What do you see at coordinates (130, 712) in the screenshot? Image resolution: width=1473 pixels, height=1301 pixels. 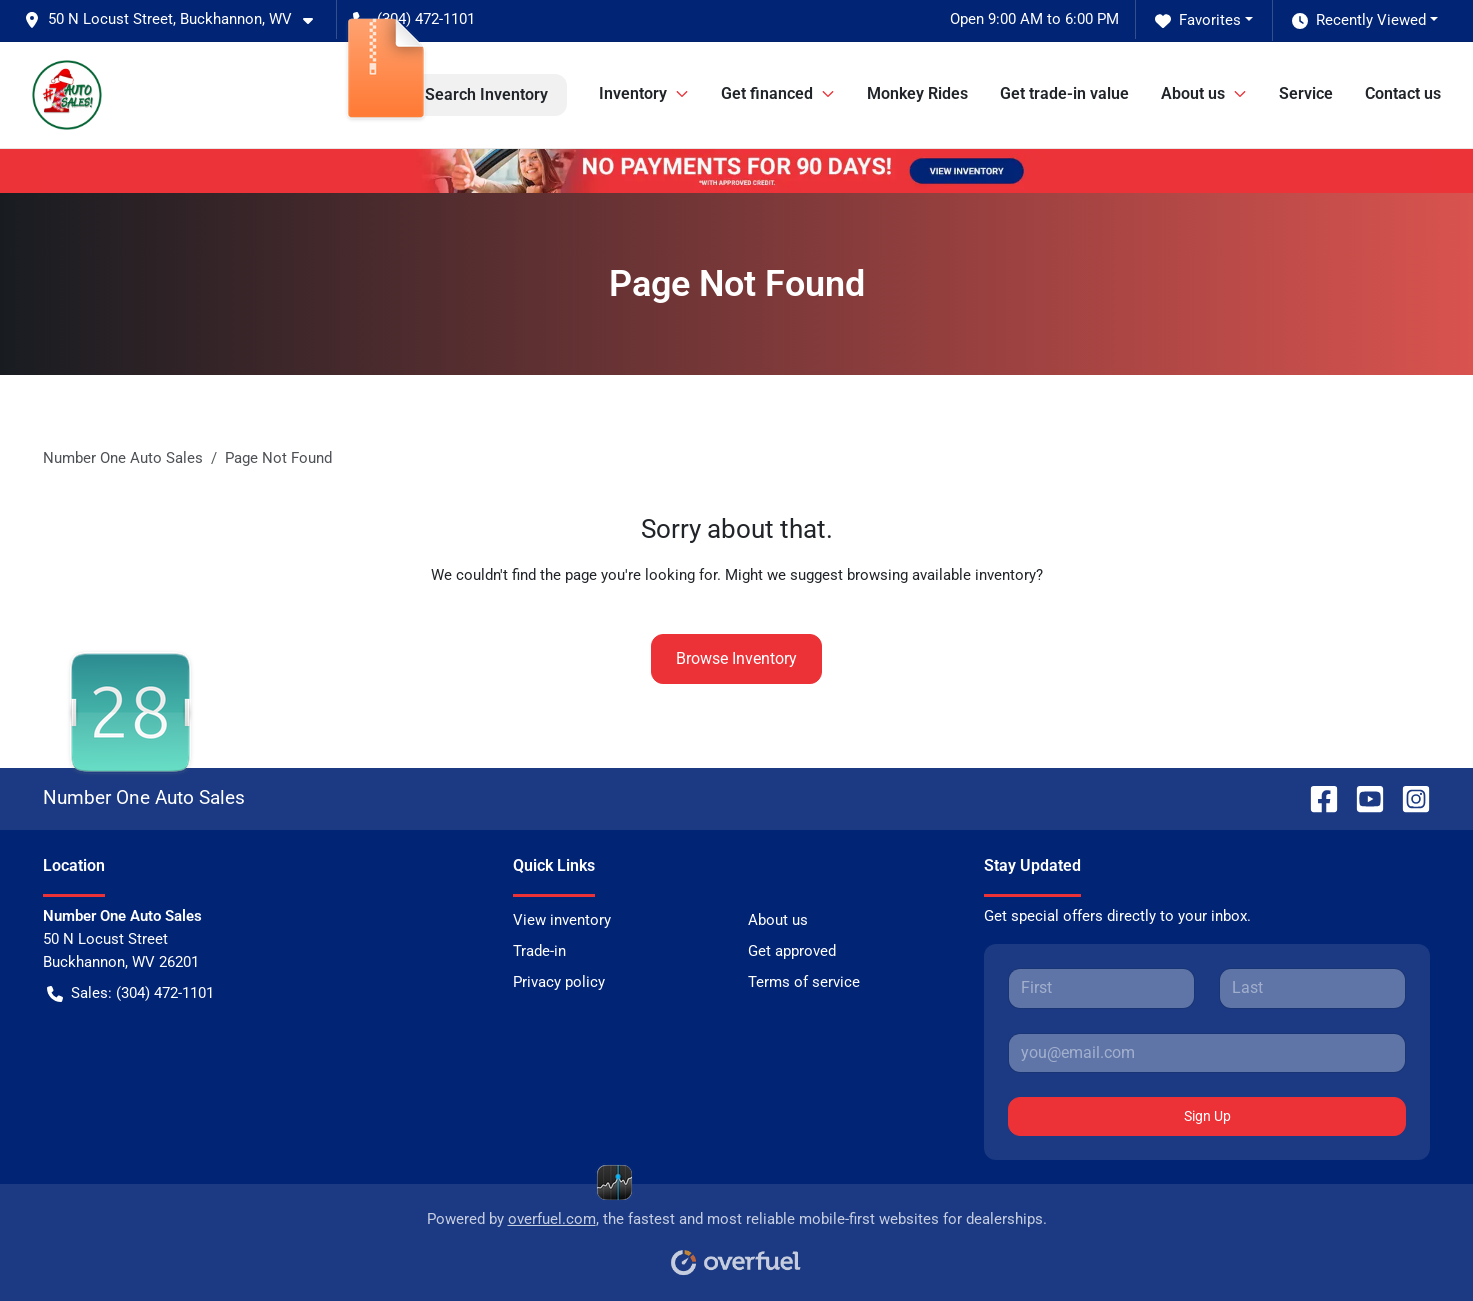 I see `open the calendar app` at bounding box center [130, 712].